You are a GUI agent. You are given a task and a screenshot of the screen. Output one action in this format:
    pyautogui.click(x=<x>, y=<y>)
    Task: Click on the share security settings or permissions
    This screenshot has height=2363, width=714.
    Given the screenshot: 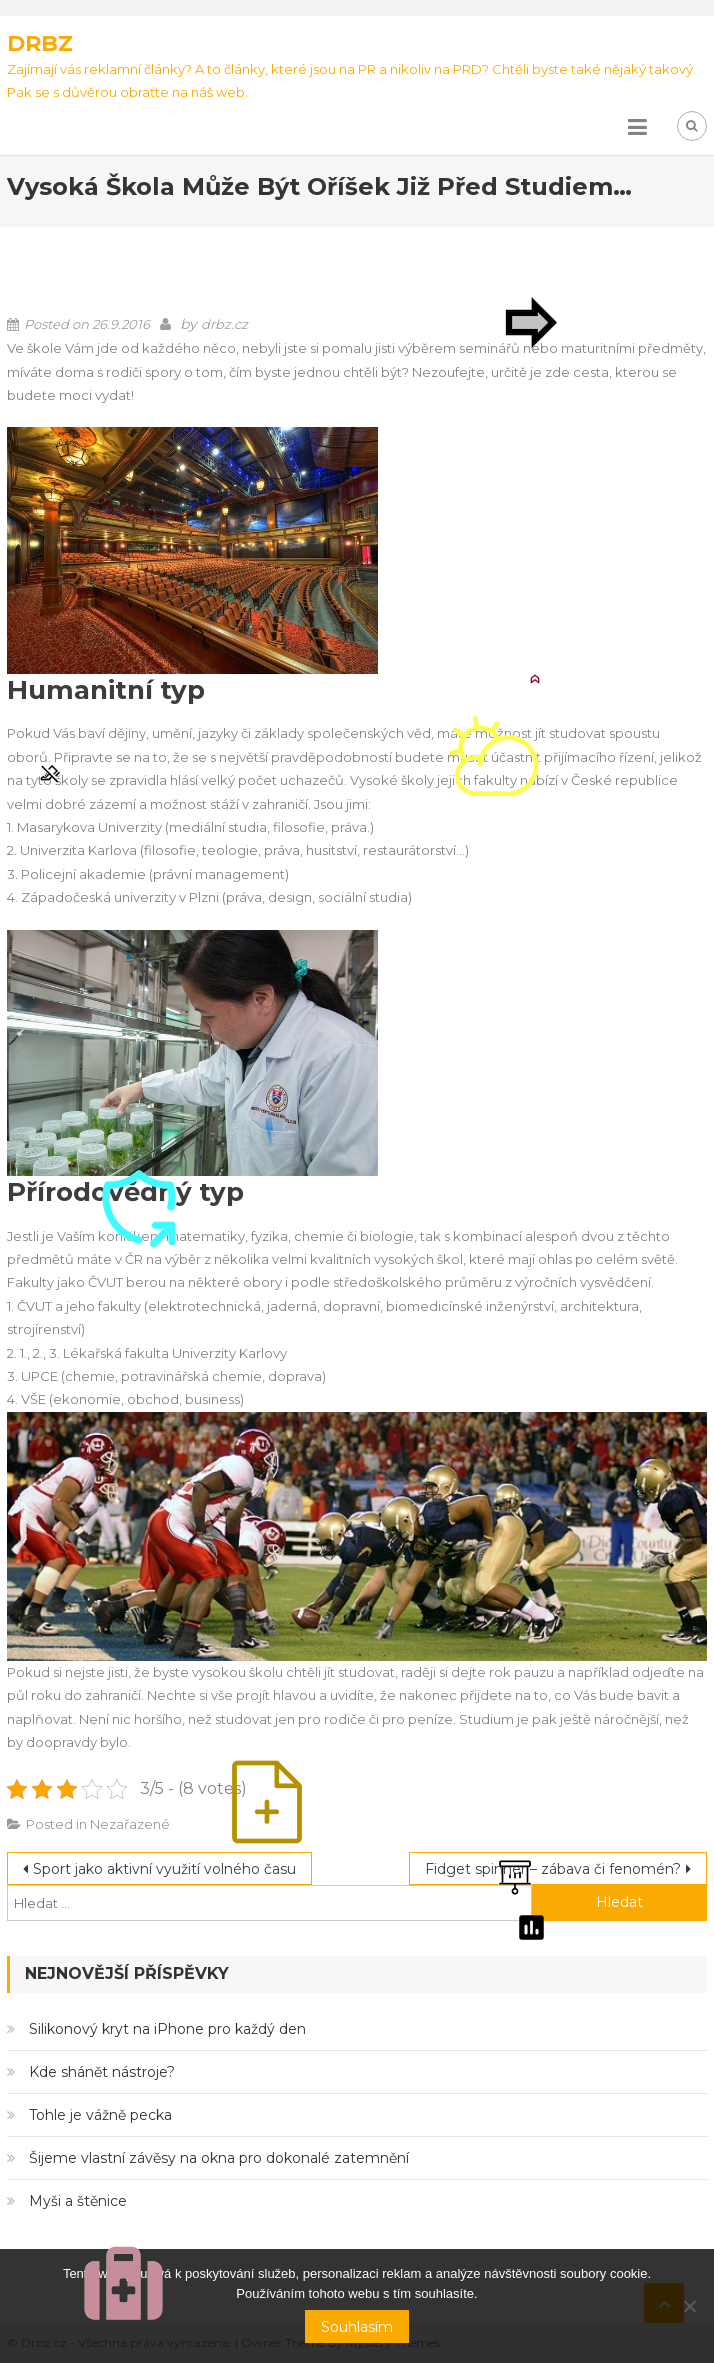 What is the action you would take?
    pyautogui.click(x=139, y=1207)
    